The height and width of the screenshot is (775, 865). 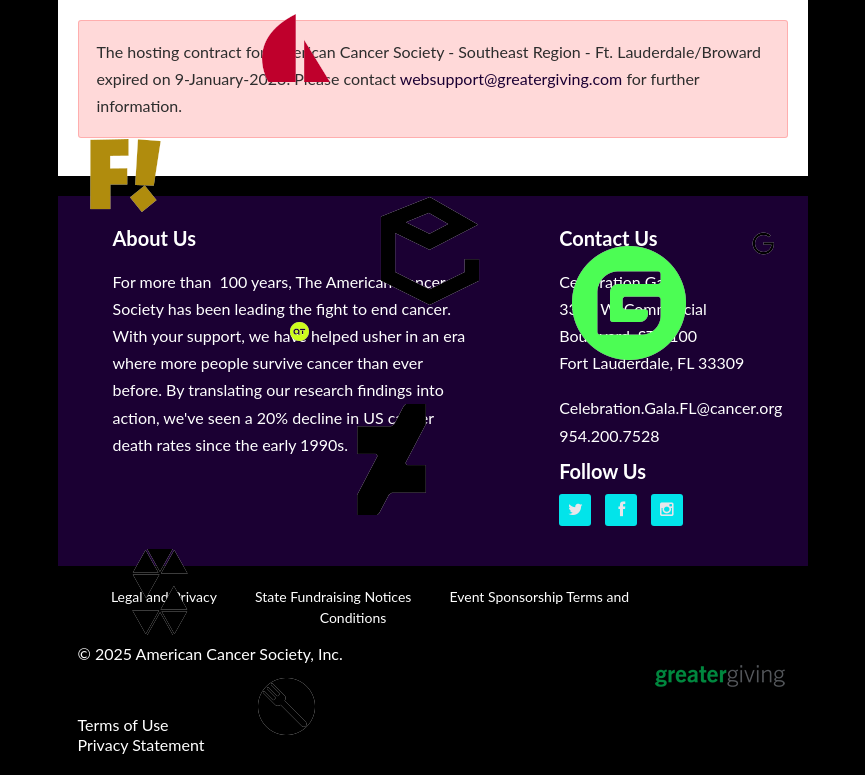 What do you see at coordinates (125, 175) in the screenshot?
I see `Fritz! brand logo` at bounding box center [125, 175].